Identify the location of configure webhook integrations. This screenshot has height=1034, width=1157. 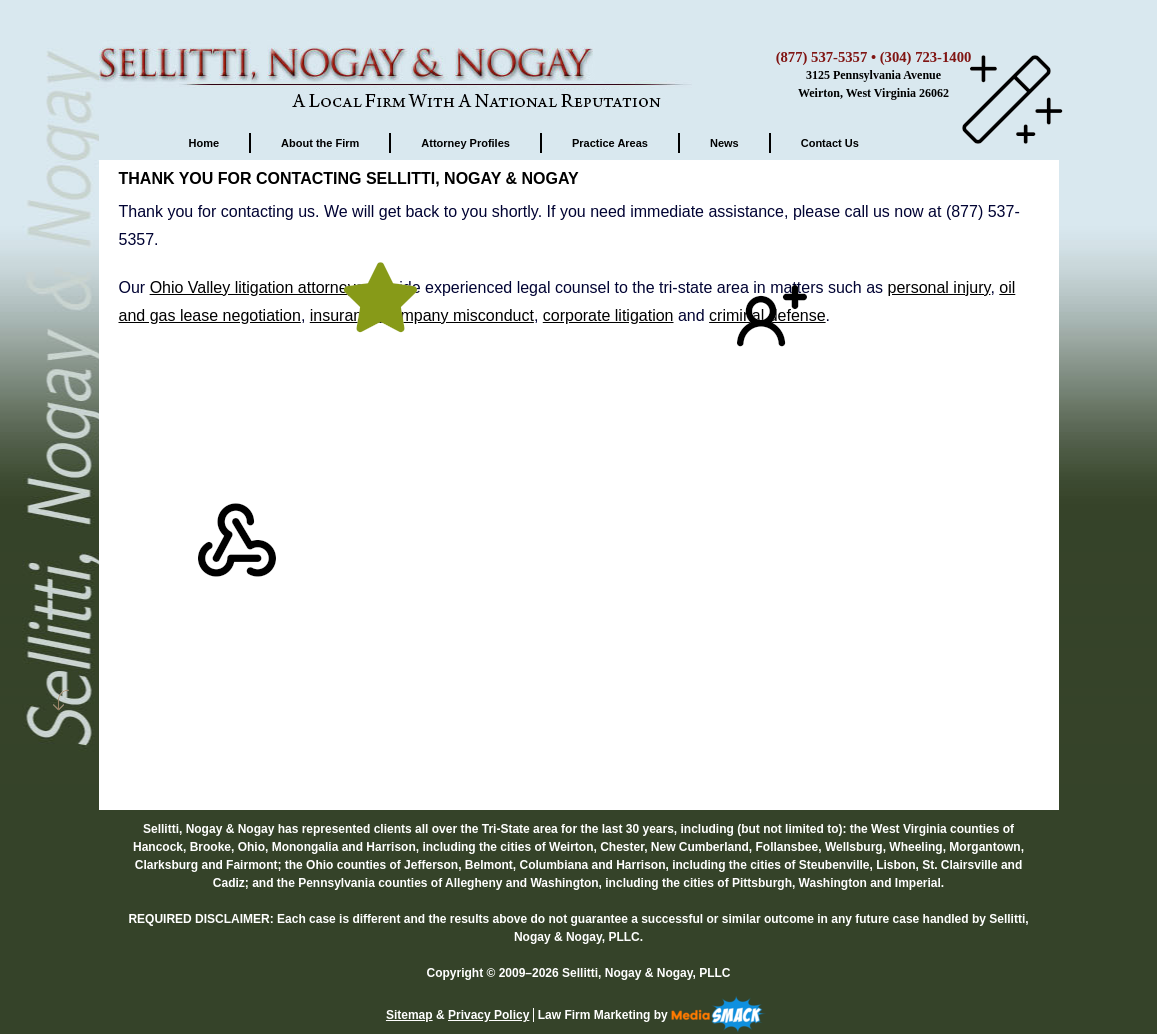
(237, 540).